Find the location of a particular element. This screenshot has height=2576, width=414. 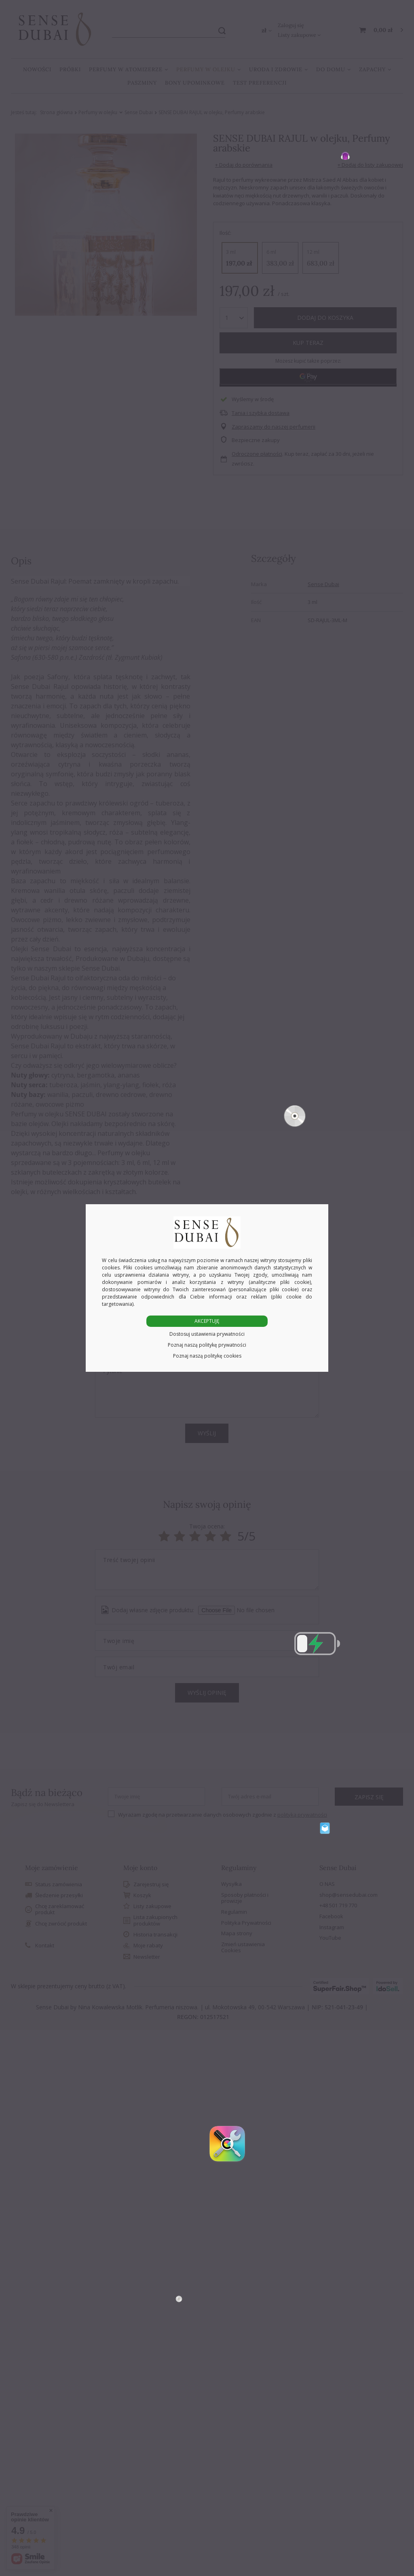

open ColorSync Utility to manage color profiles is located at coordinates (227, 2144).